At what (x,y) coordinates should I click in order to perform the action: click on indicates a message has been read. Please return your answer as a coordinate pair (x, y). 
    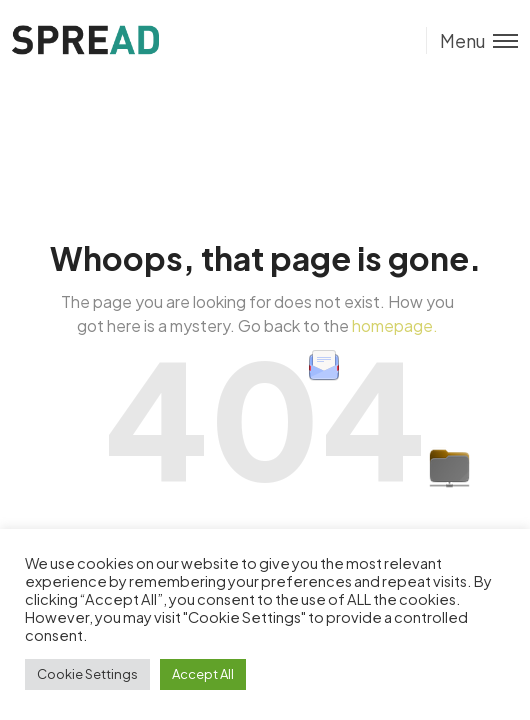
    Looking at the image, I should click on (324, 366).